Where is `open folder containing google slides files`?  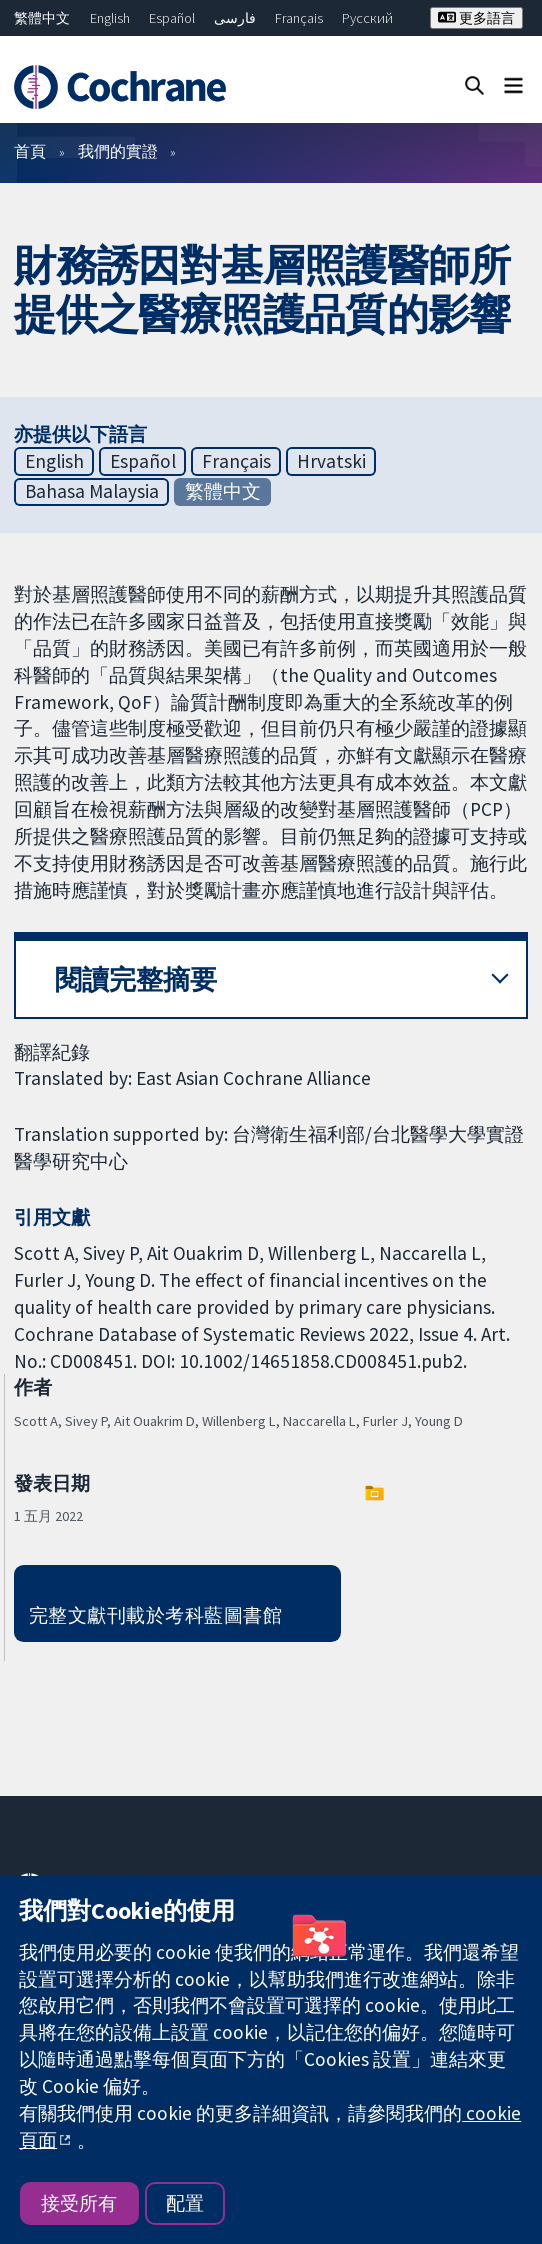 open folder containing google slides files is located at coordinates (374, 1493).